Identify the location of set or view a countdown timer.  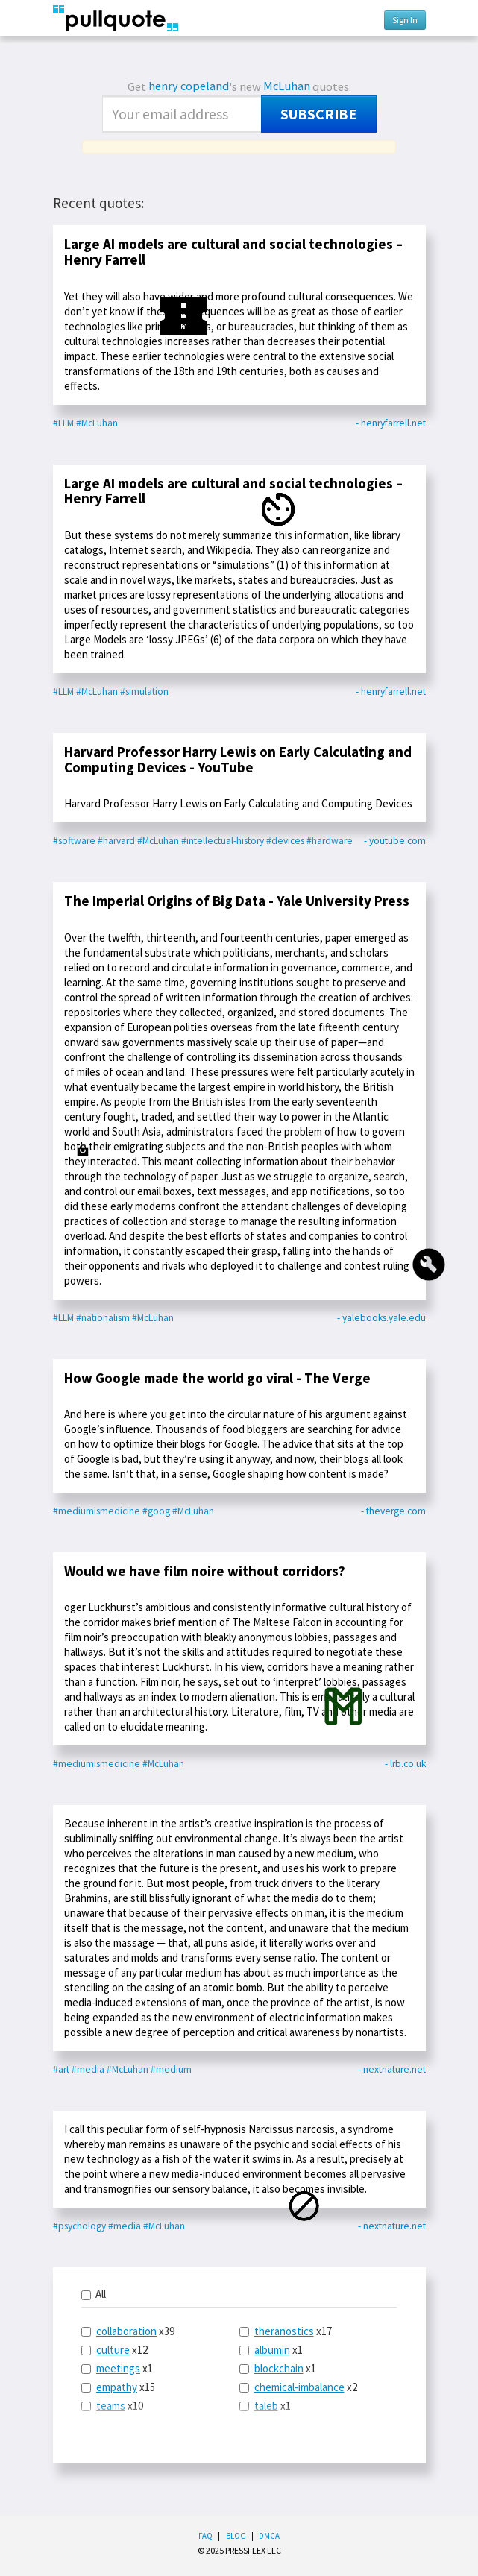
(278, 509).